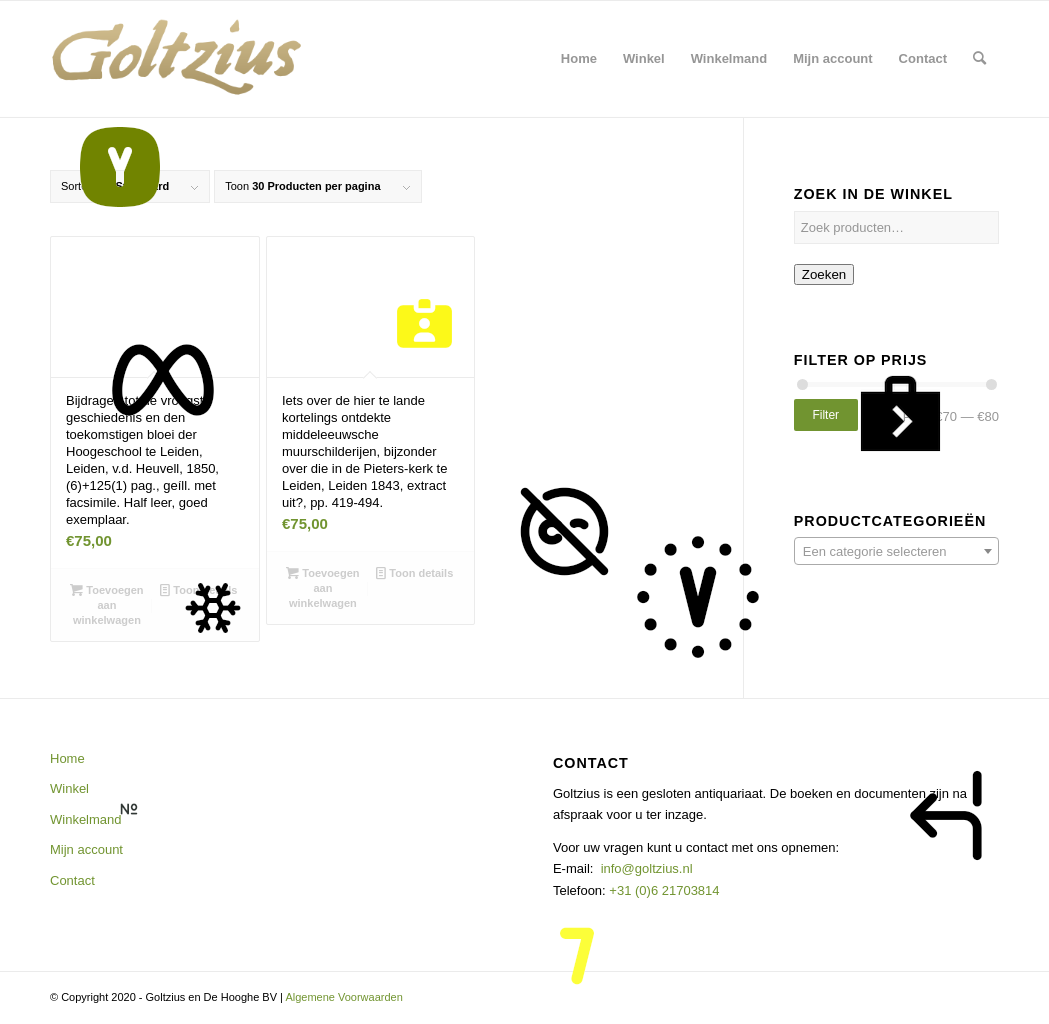  Describe the element at coordinates (698, 597) in the screenshot. I see `indicates a verified or validation status in progress` at that location.